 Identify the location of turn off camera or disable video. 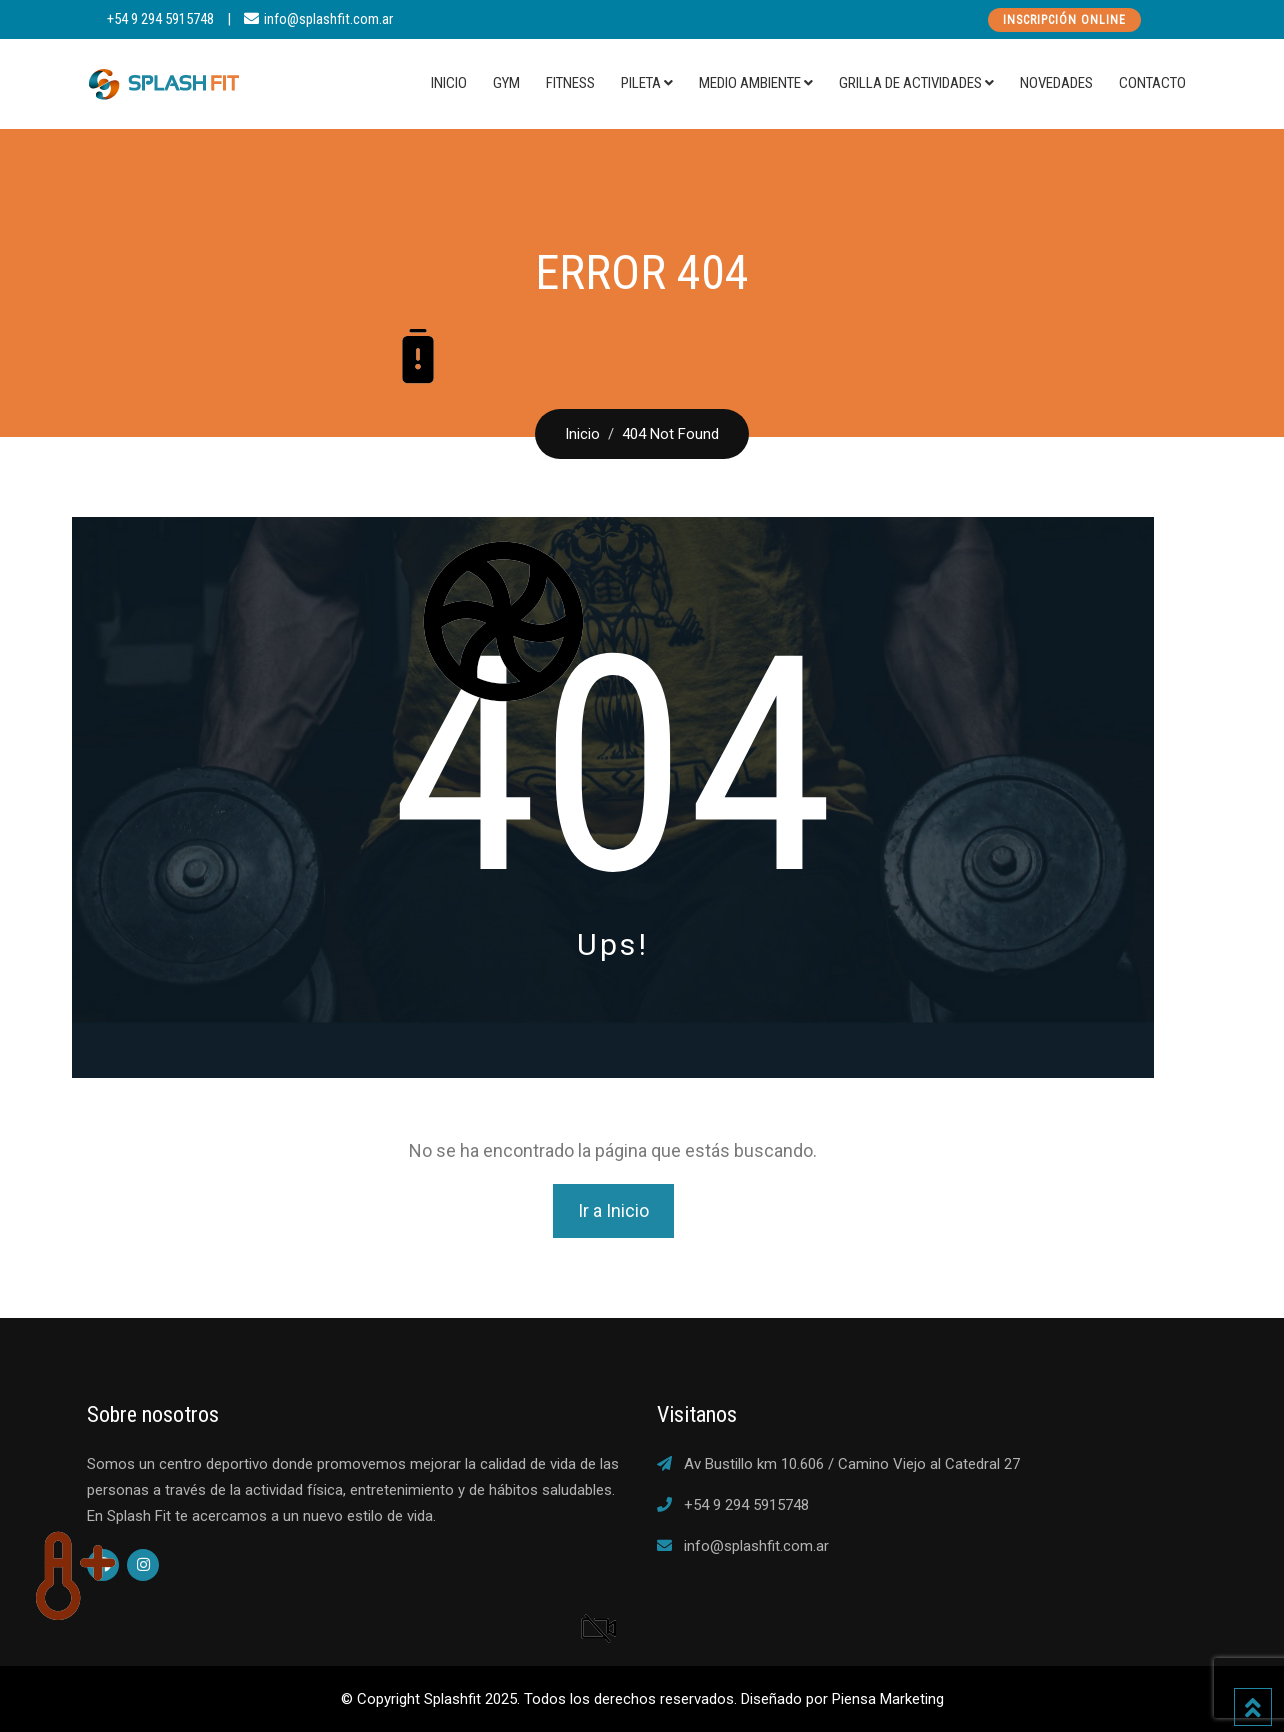
(597, 1628).